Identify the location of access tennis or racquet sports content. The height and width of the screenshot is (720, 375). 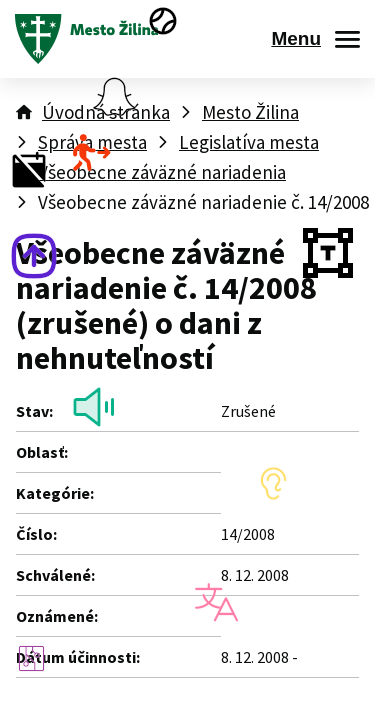
(163, 21).